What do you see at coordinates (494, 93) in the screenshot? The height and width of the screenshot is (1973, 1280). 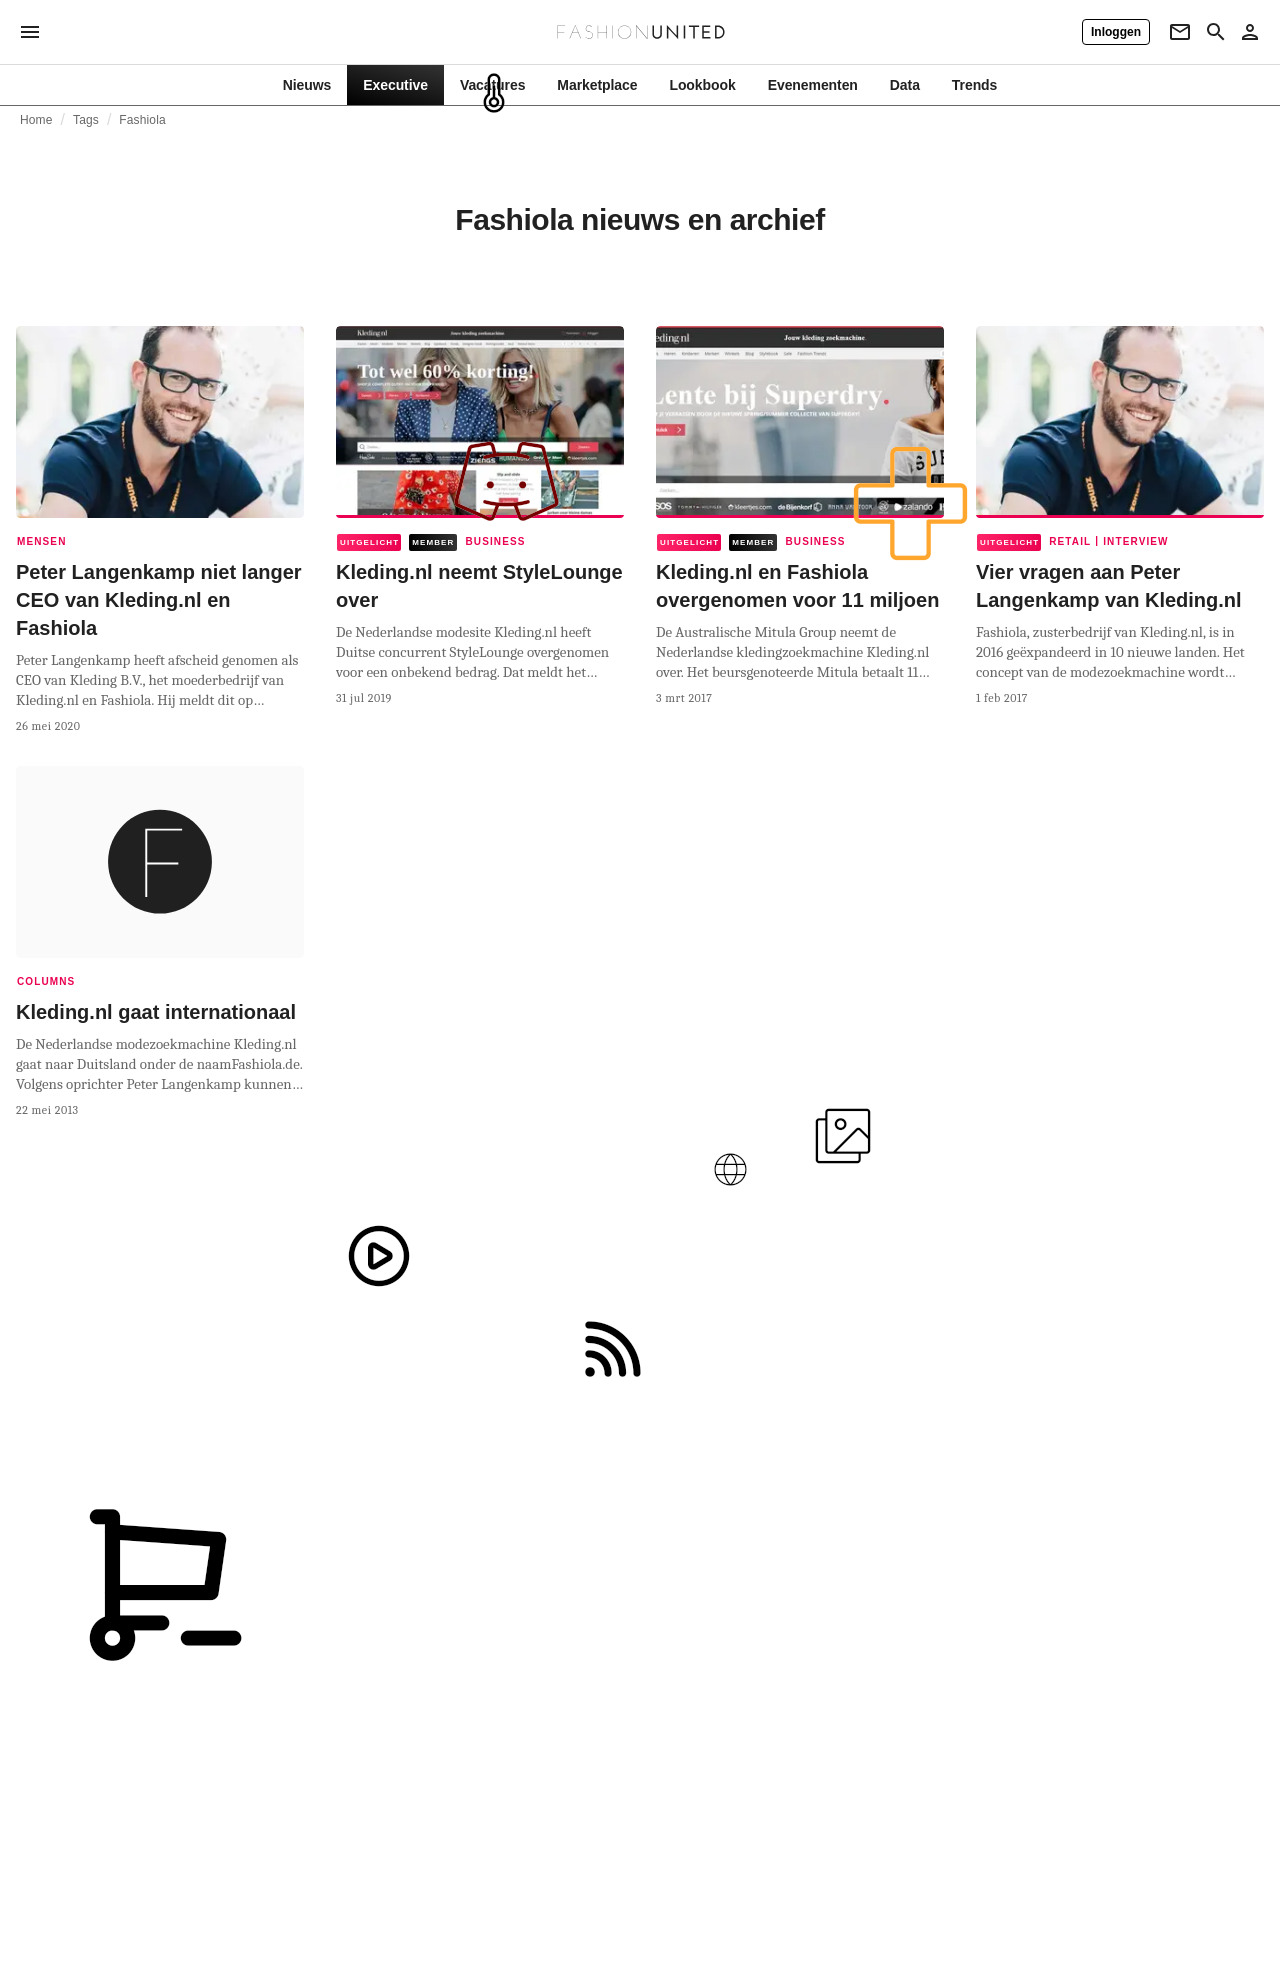 I see `view current temperature` at bounding box center [494, 93].